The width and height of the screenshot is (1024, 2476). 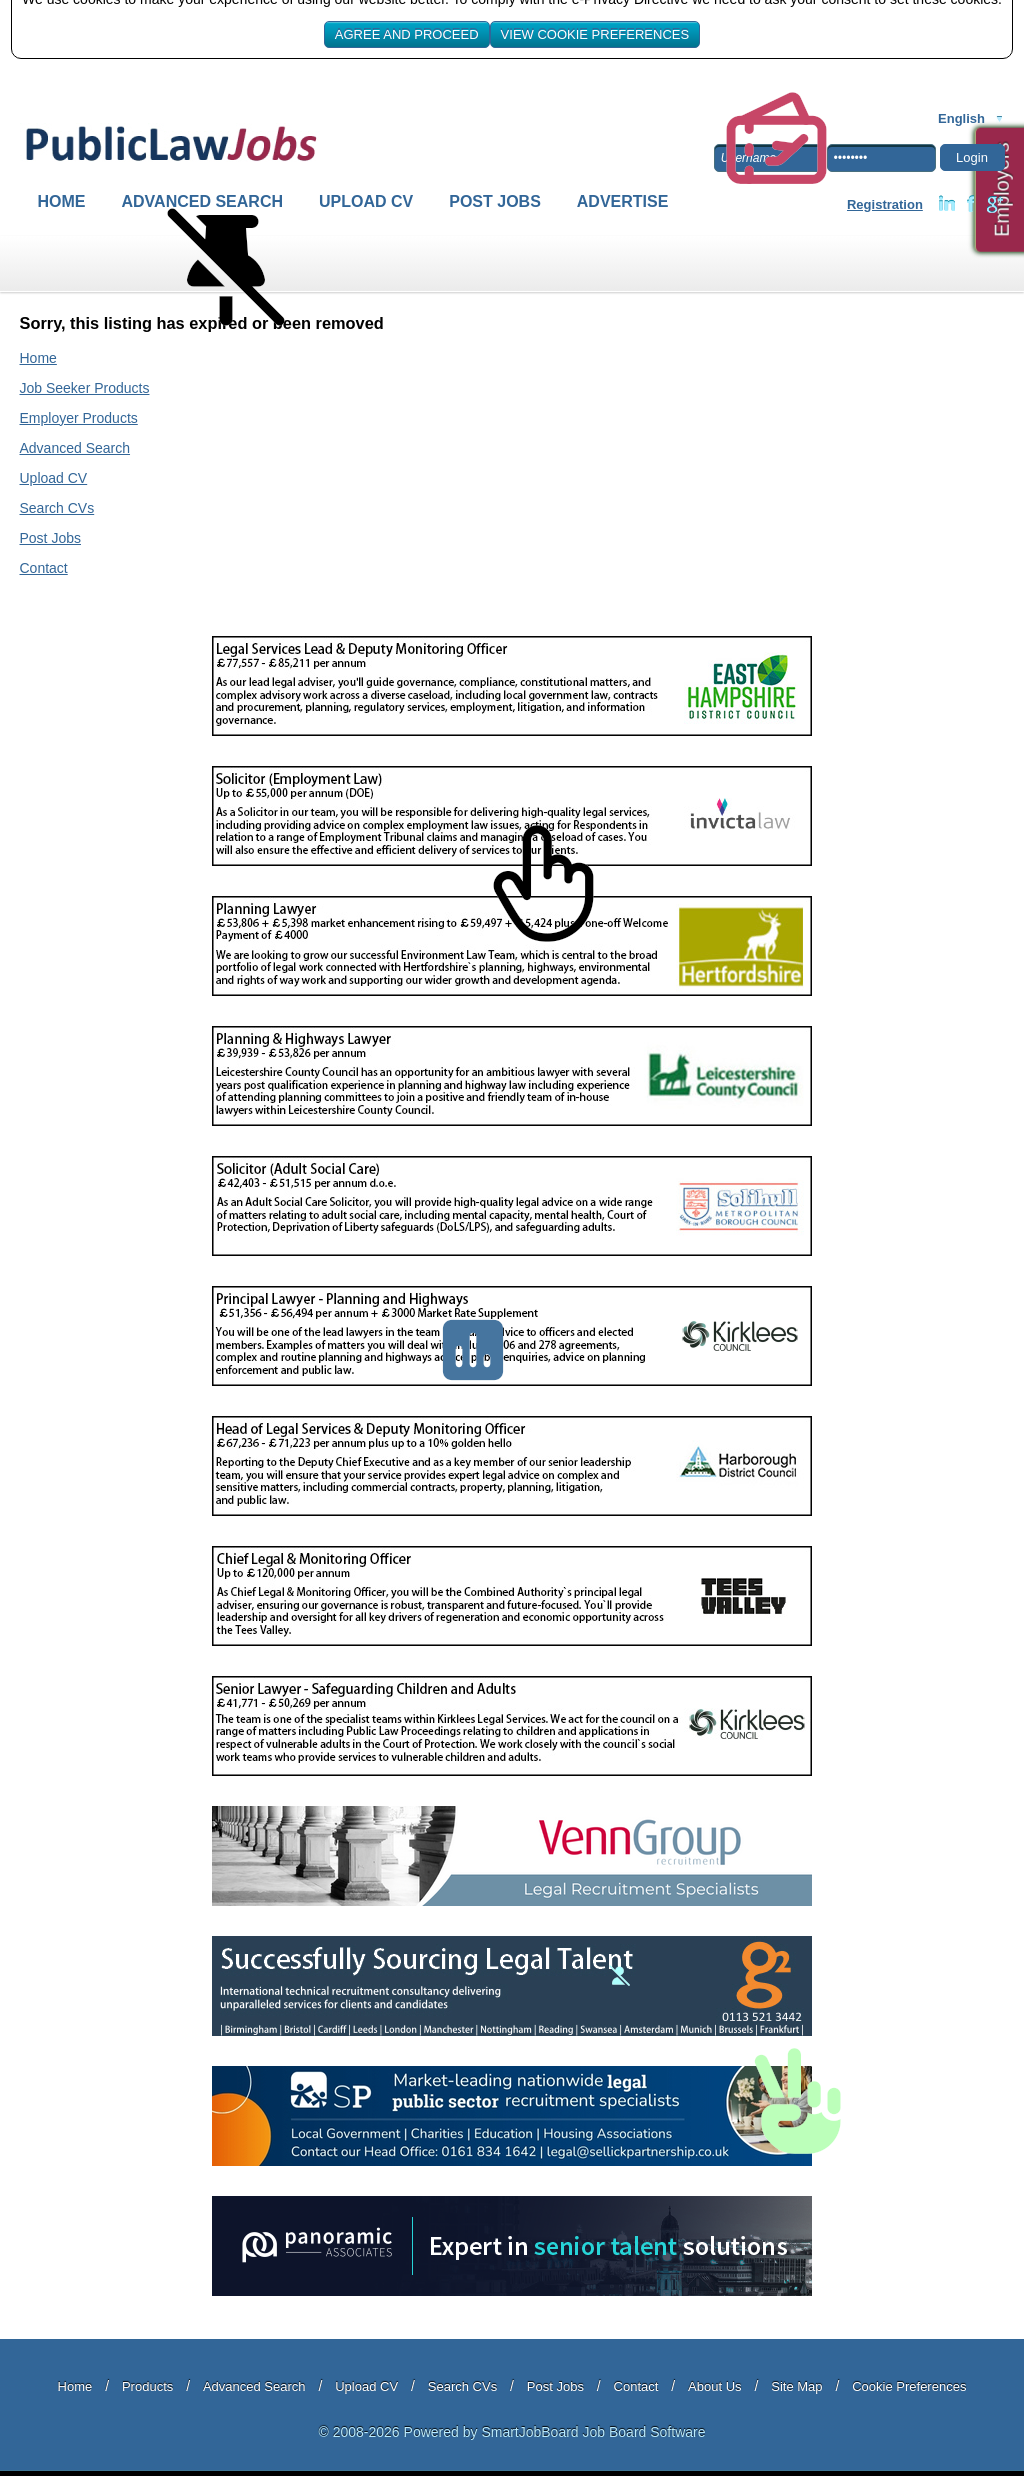 What do you see at coordinates (619, 1975) in the screenshot?
I see `blocked or banned user` at bounding box center [619, 1975].